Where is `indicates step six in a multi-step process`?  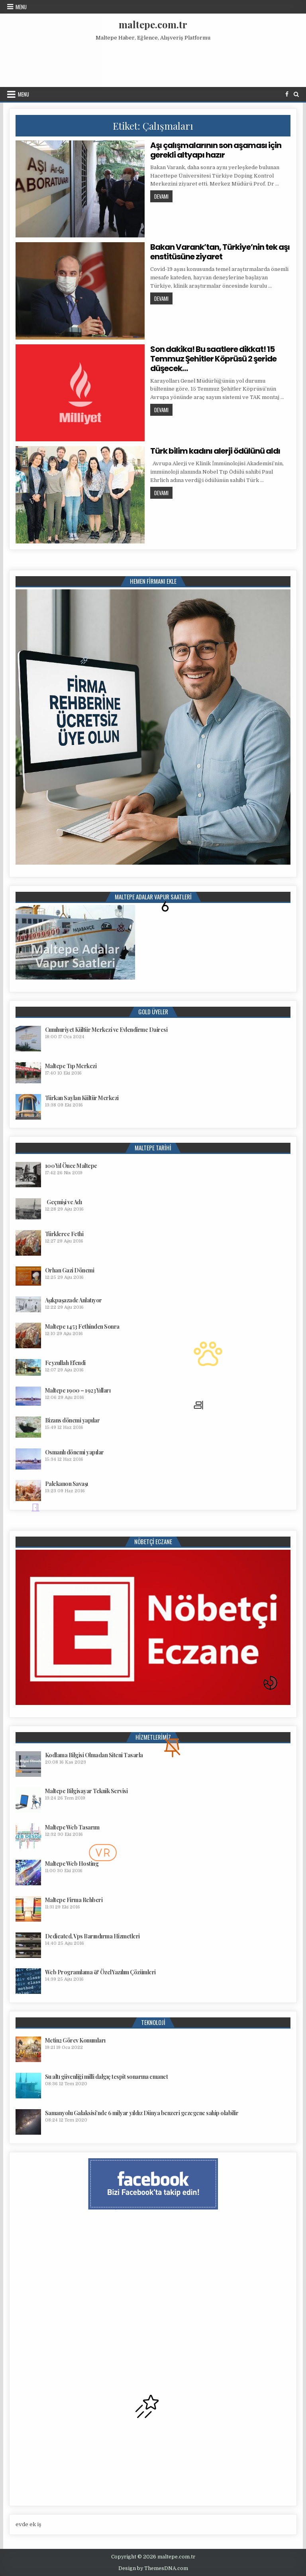
indicates step six in a multi-step process is located at coordinates (165, 906).